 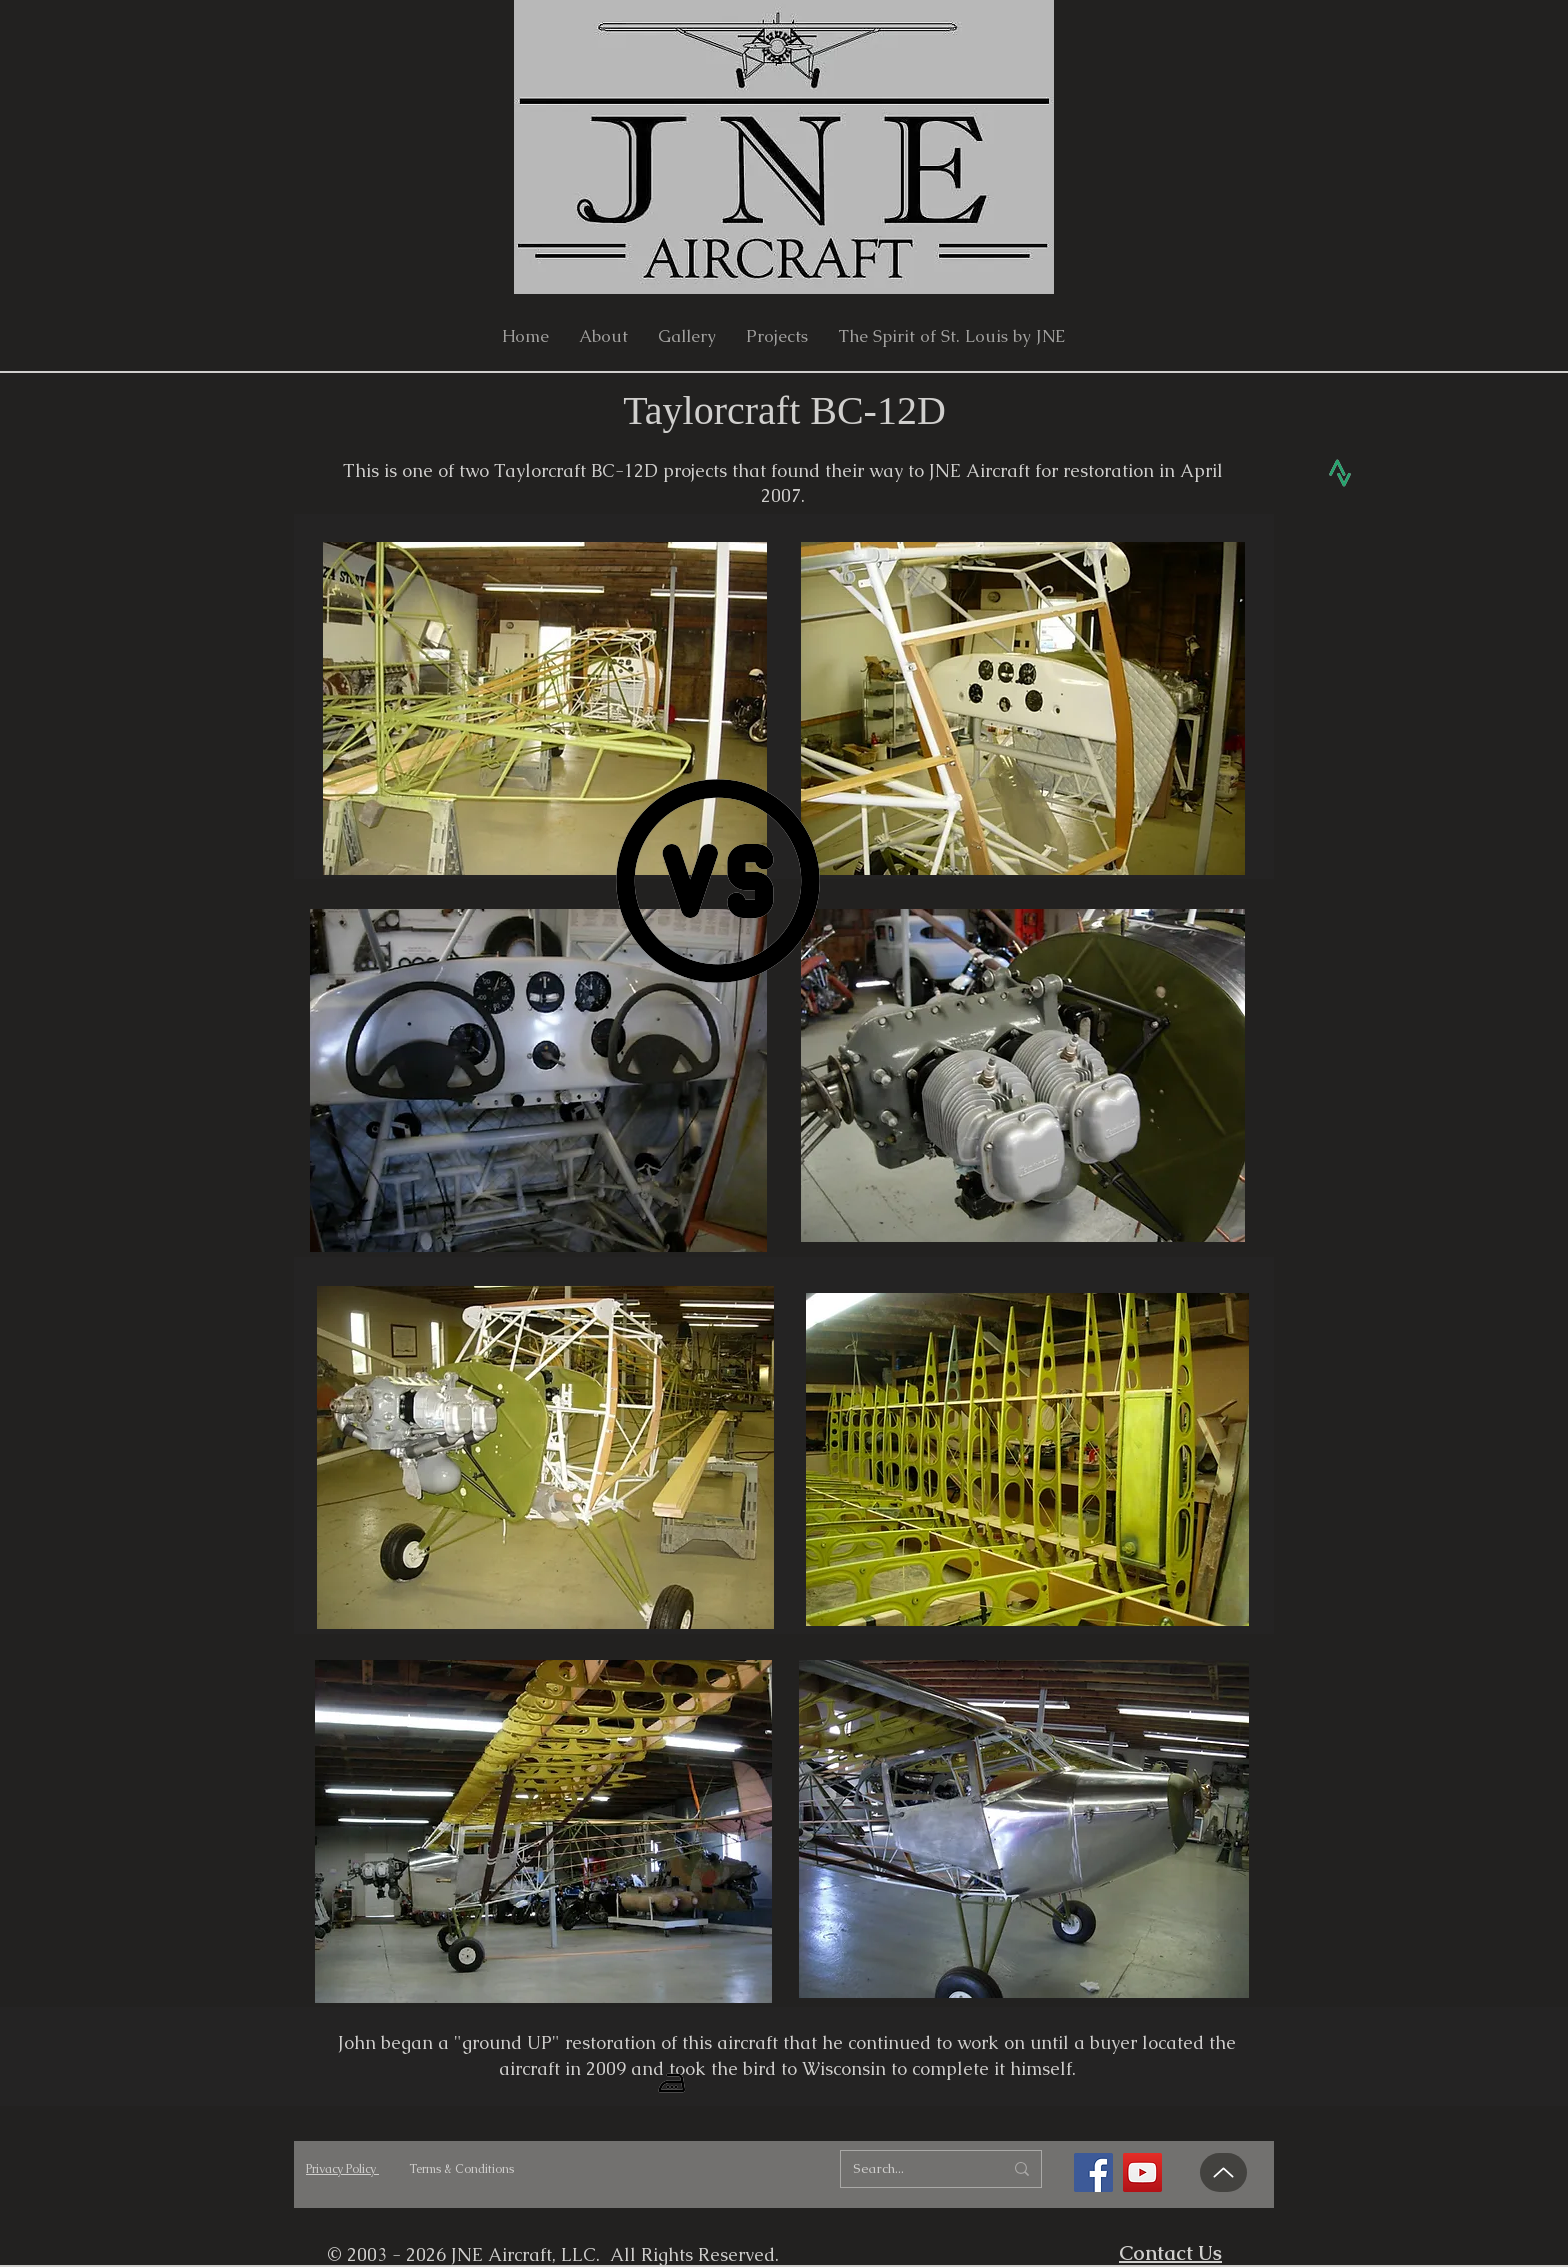 What do you see at coordinates (672, 2083) in the screenshot?
I see `select high heat ironing setting` at bounding box center [672, 2083].